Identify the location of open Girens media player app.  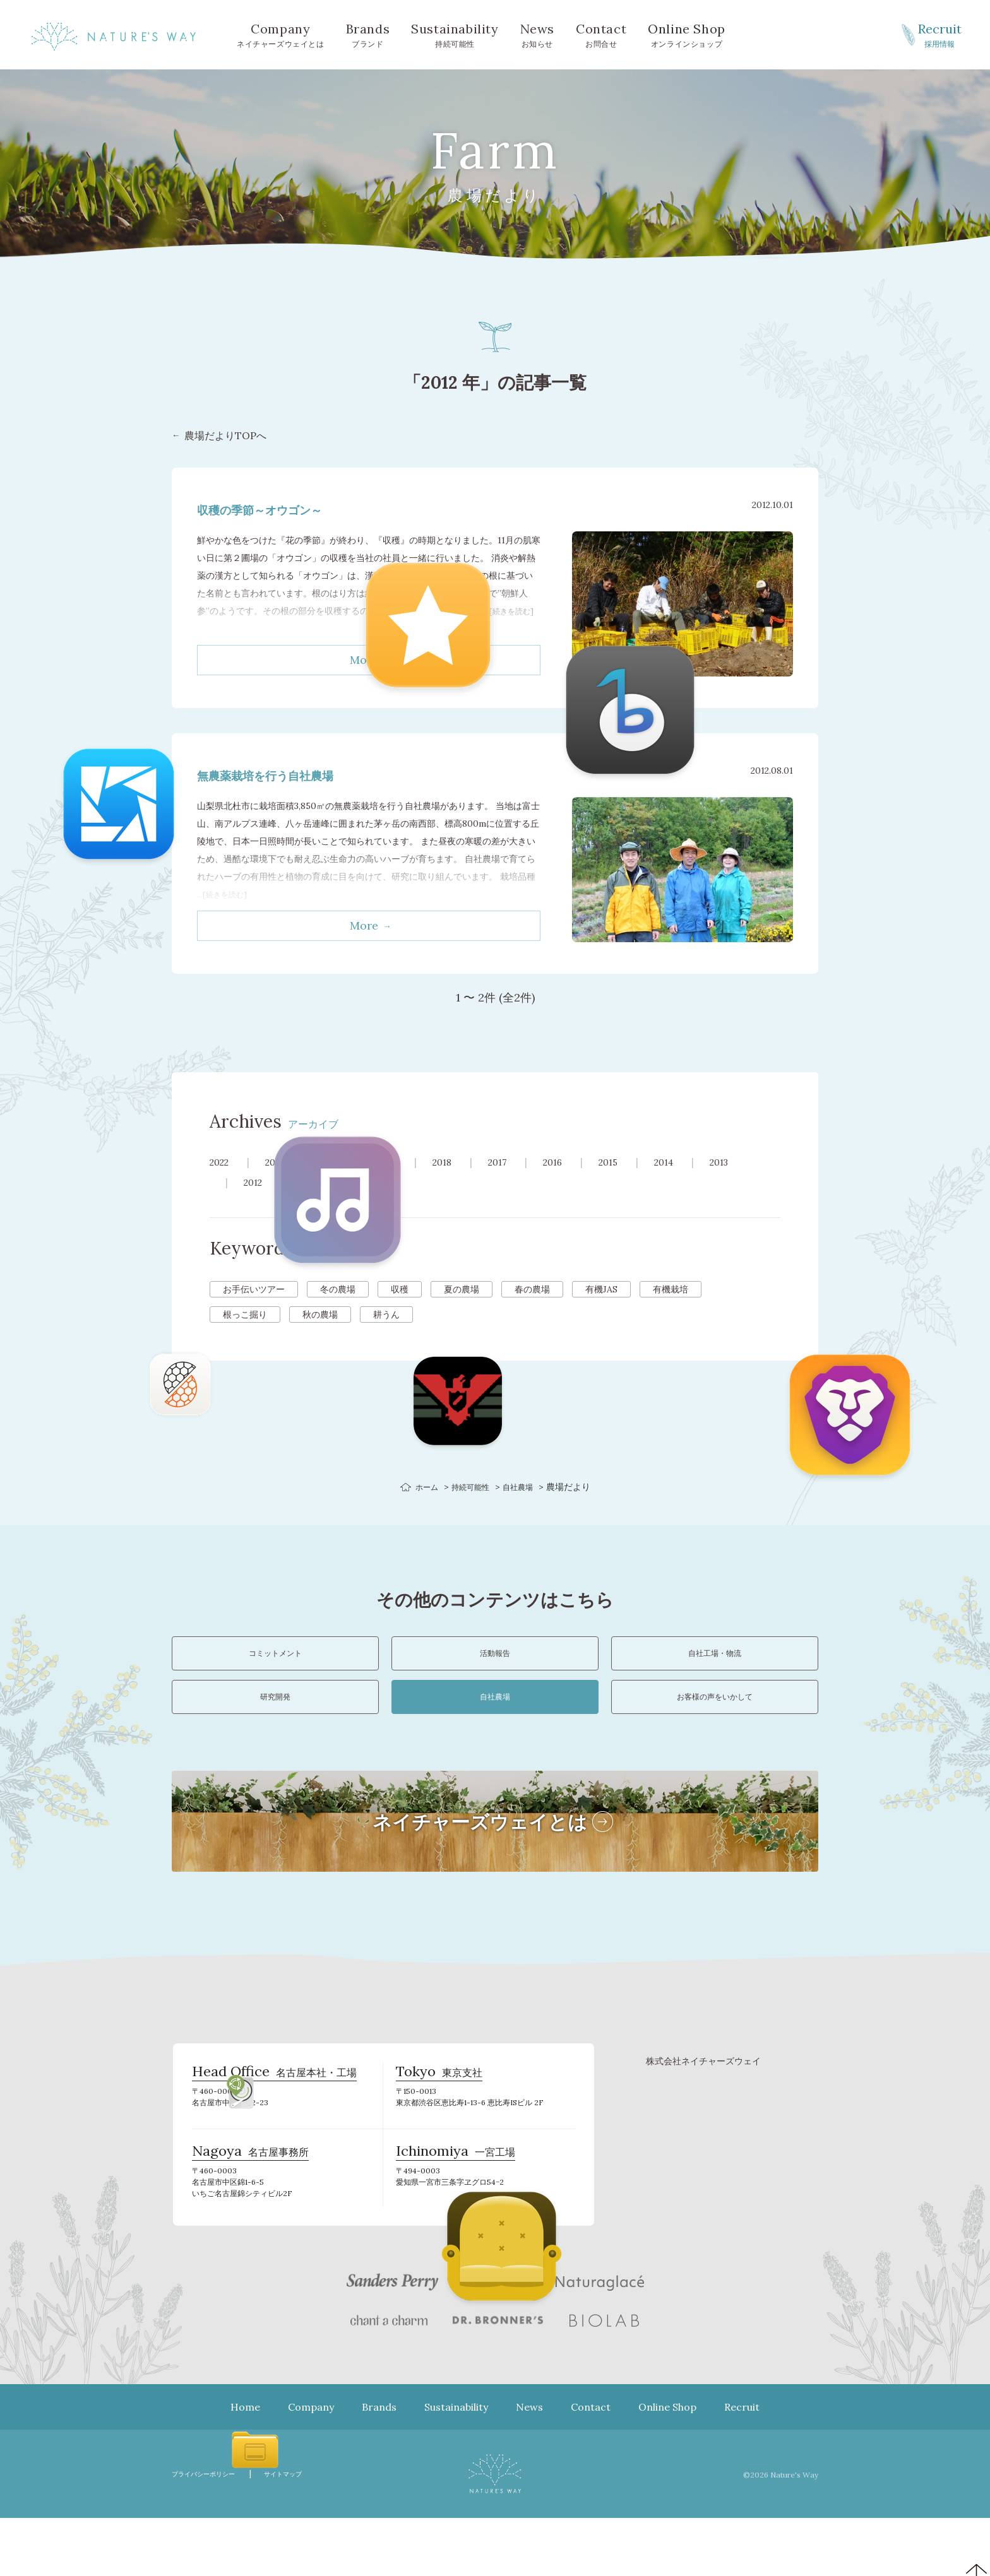
(501, 2246).